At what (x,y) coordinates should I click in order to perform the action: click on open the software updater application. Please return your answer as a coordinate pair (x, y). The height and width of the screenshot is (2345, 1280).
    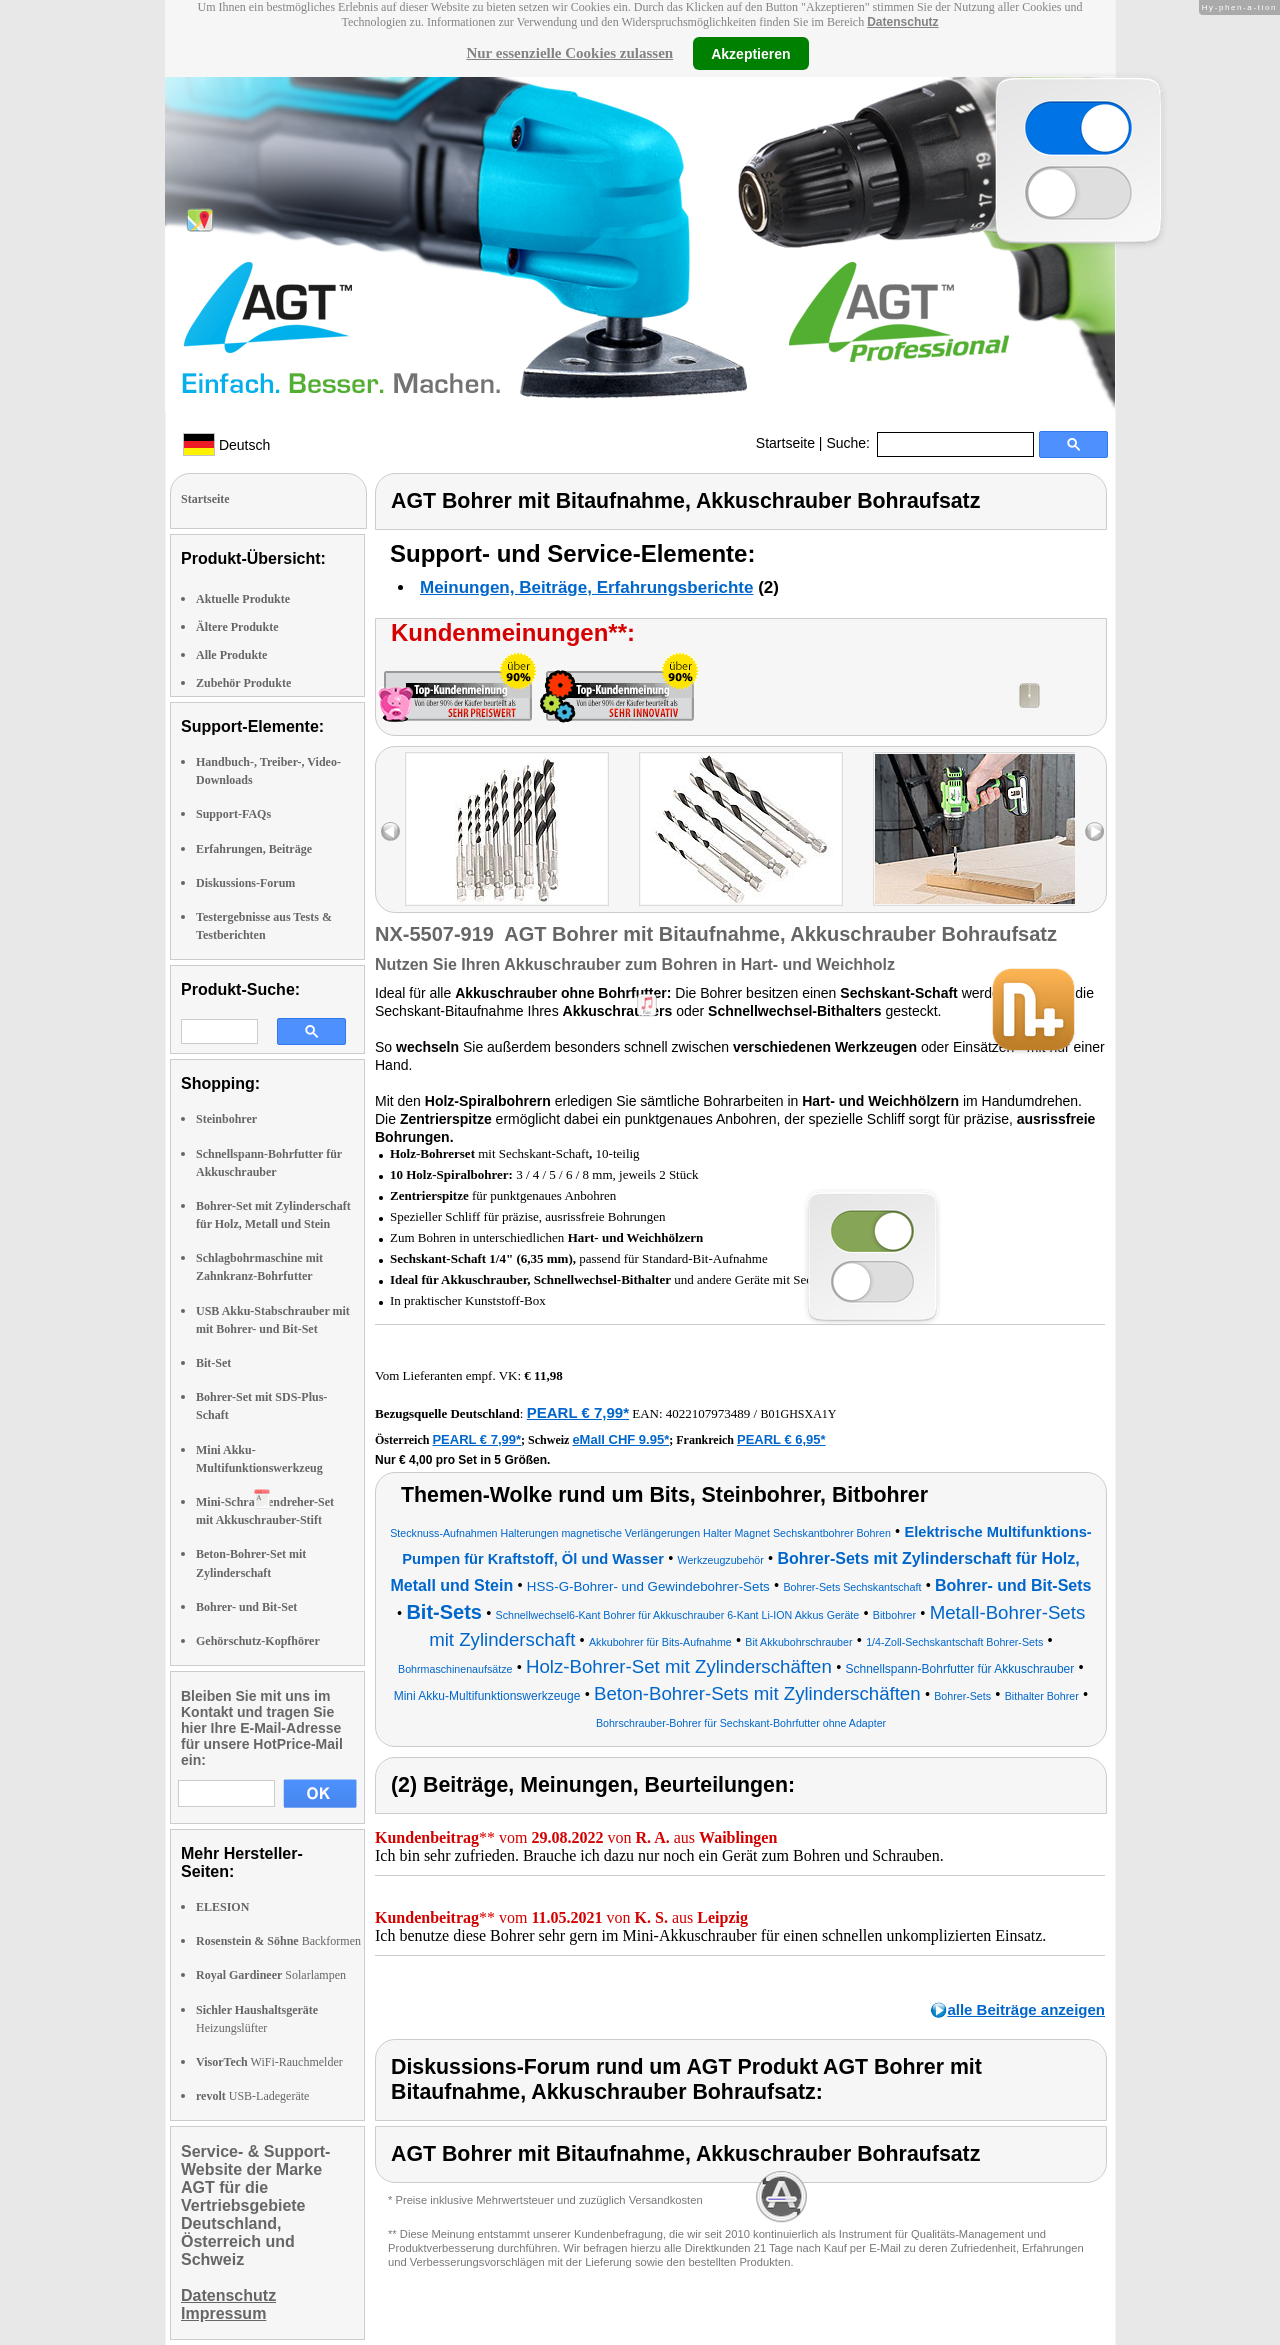
    Looking at the image, I should click on (781, 2196).